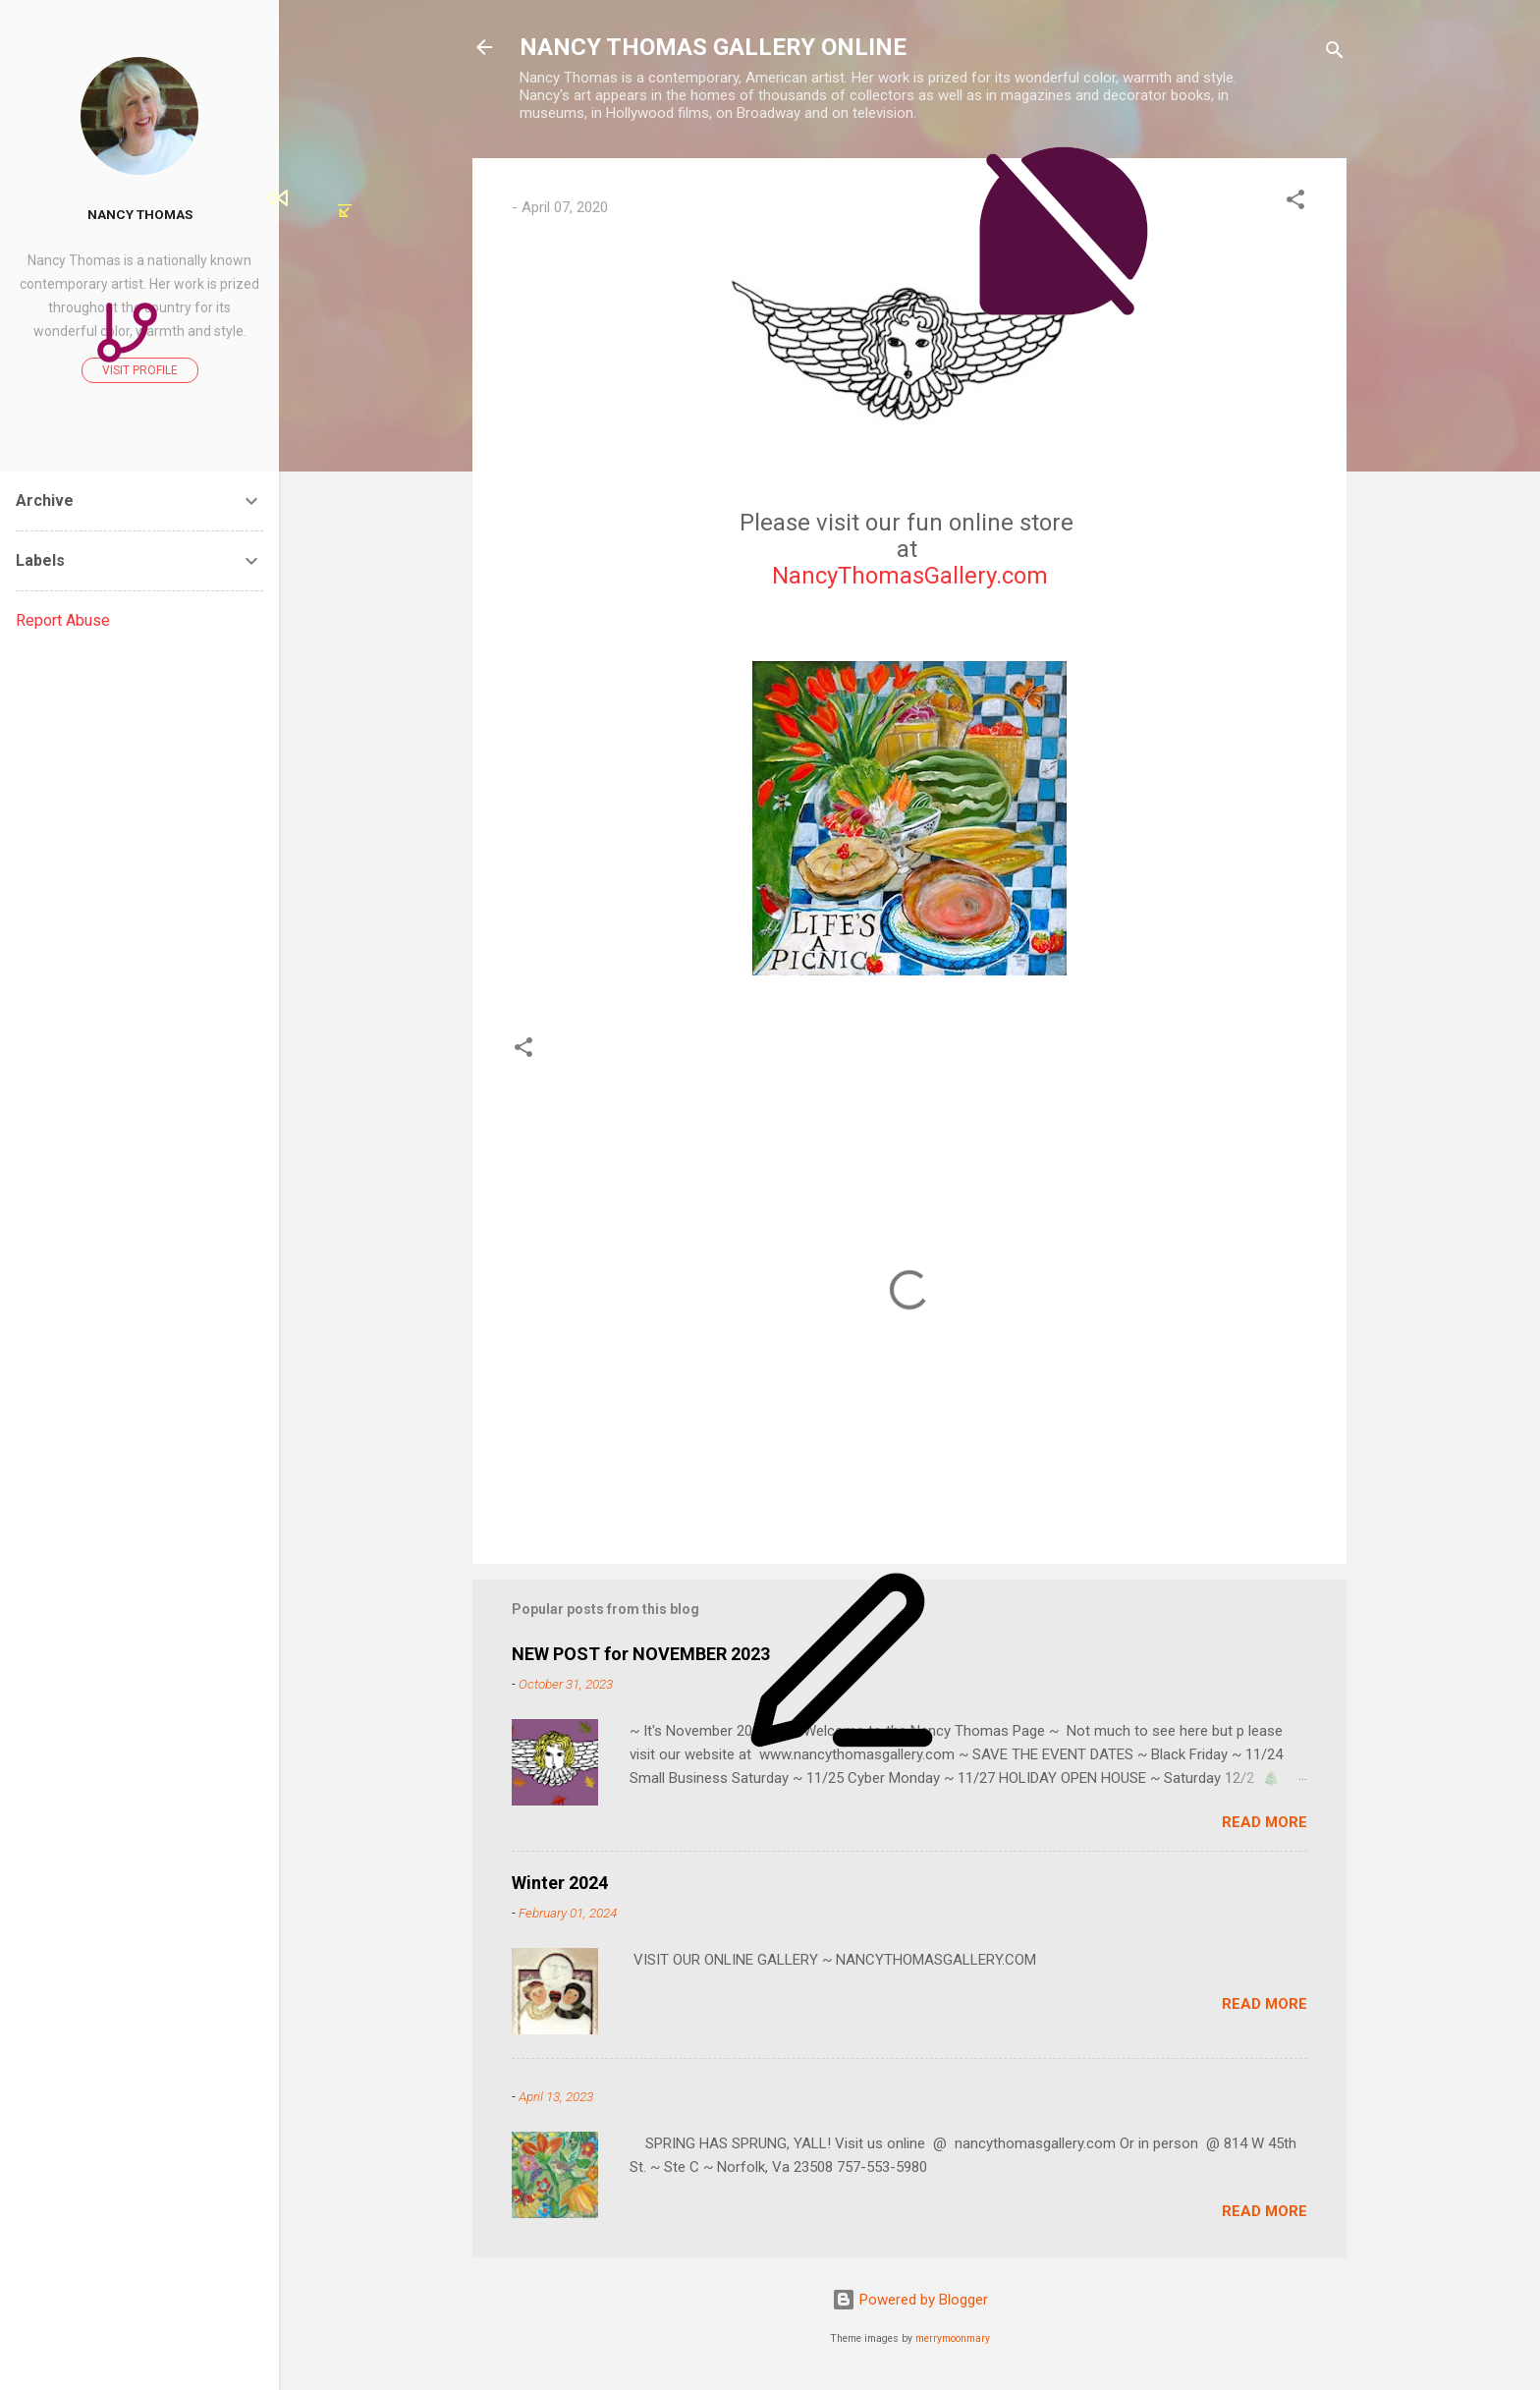 The height and width of the screenshot is (2390, 1540). I want to click on view repository branches, so click(127, 332).